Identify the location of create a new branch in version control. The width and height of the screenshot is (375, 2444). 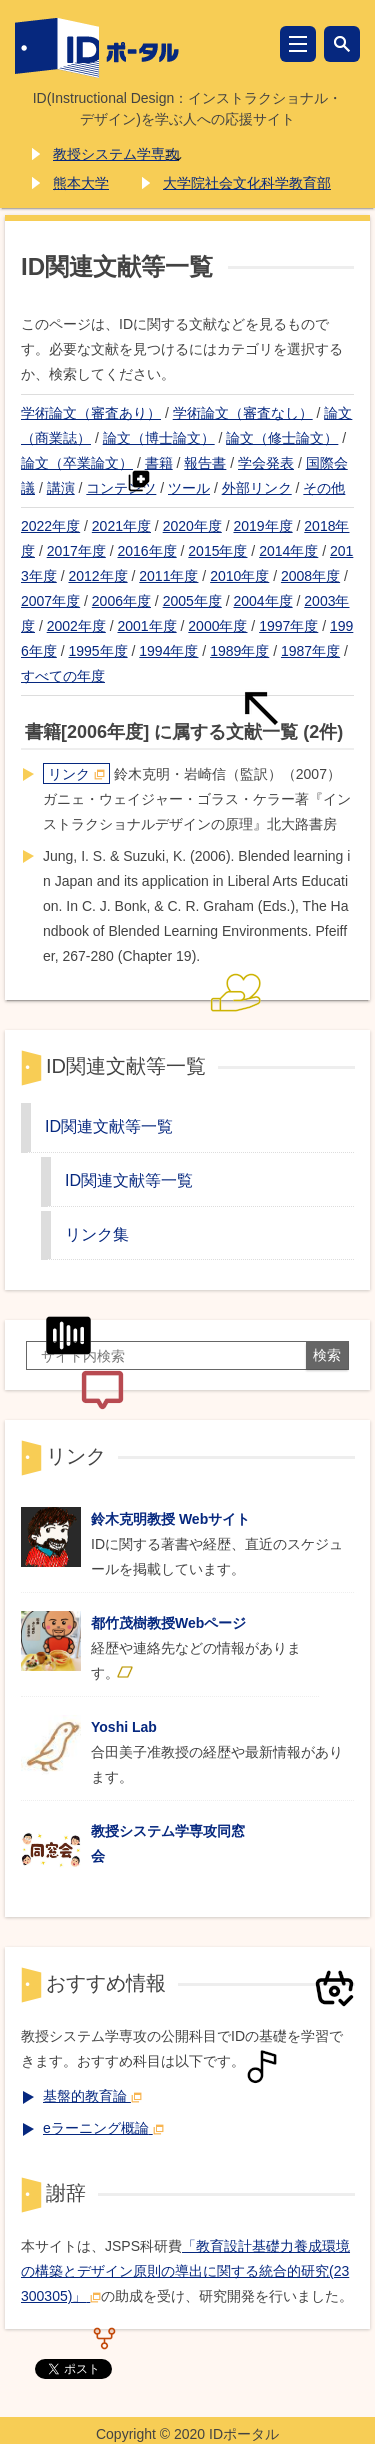
(104, 2338).